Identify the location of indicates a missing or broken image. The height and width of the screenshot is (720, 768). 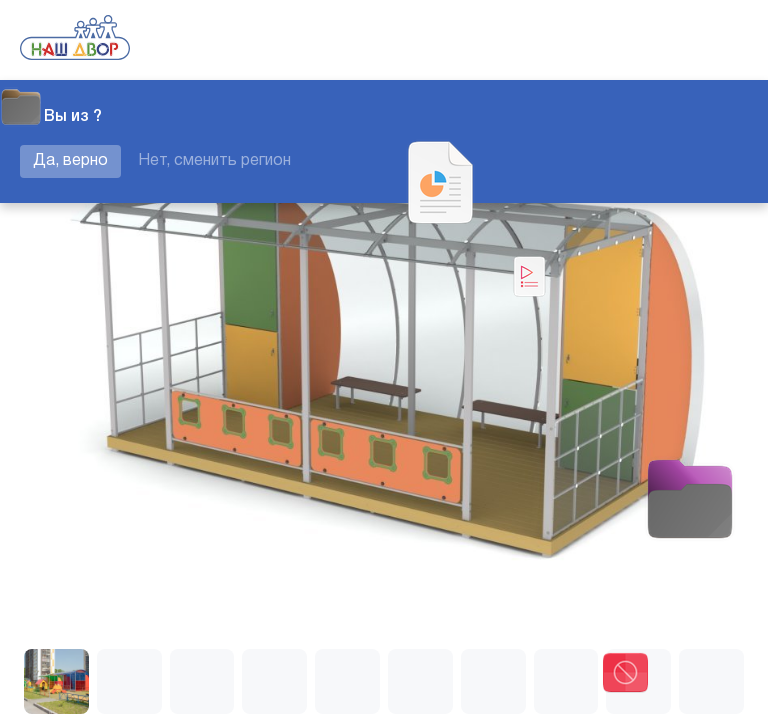
(625, 671).